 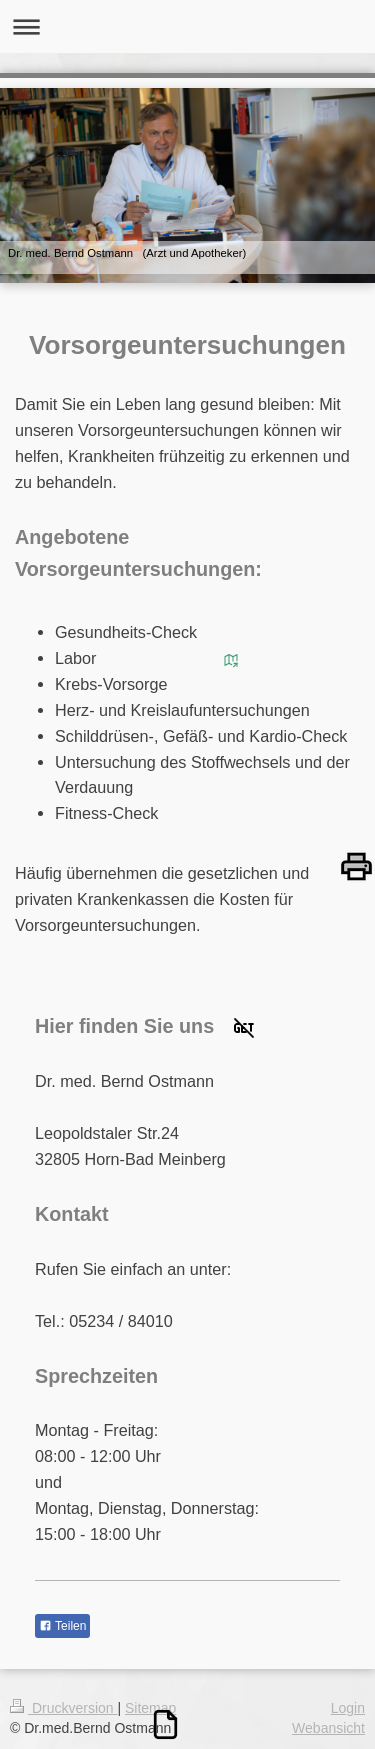 I want to click on print current document or page, so click(x=356, y=866).